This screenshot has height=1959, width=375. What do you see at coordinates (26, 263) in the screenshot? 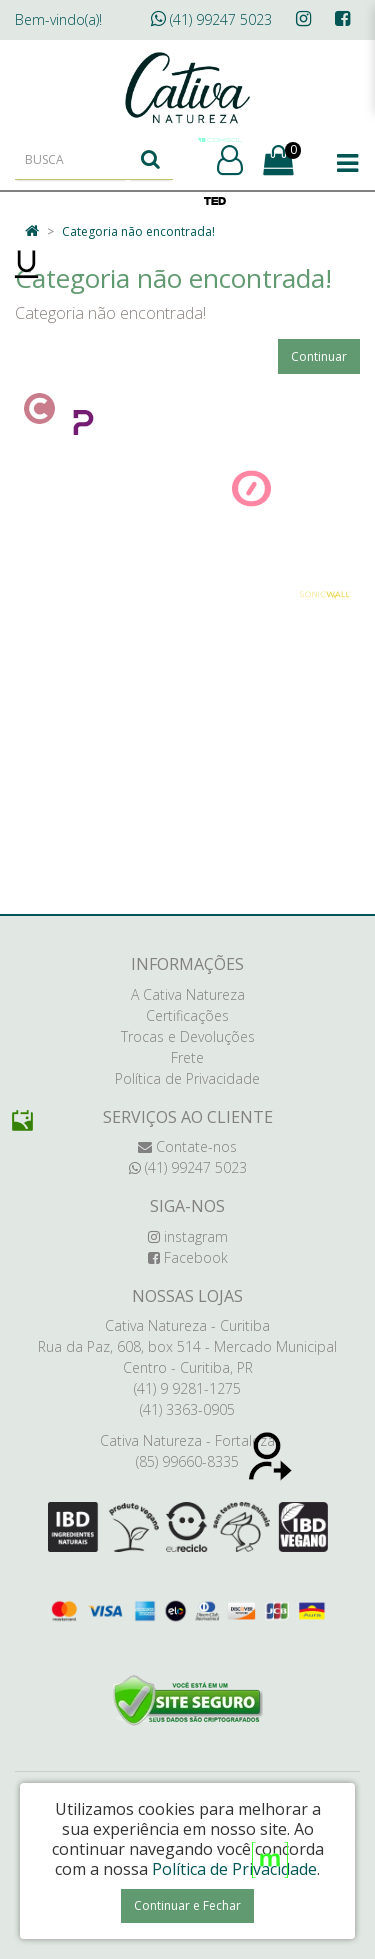
I see `apply underline formatting to selected text` at bounding box center [26, 263].